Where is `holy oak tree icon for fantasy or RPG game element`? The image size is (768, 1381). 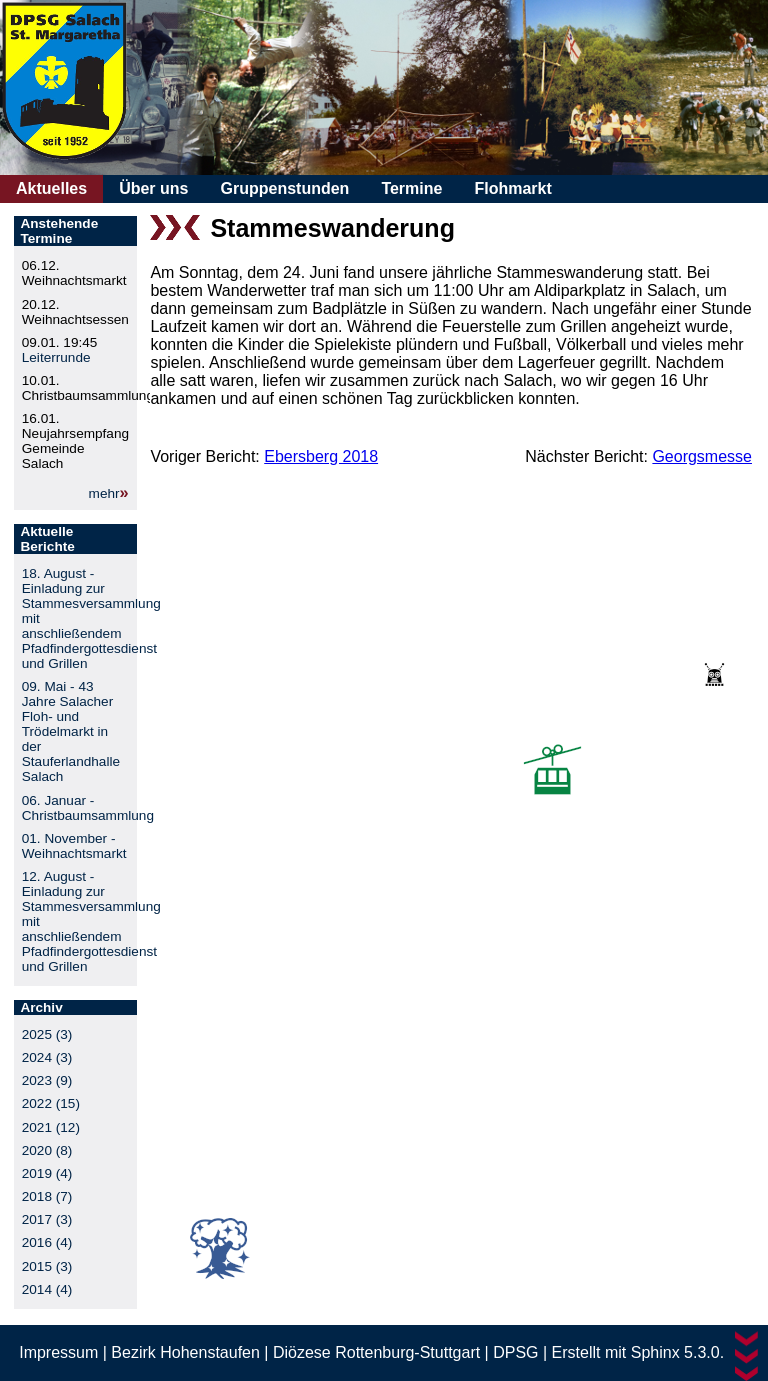 holy oak tree icon for fantasy or RPG game element is located at coordinates (220, 1248).